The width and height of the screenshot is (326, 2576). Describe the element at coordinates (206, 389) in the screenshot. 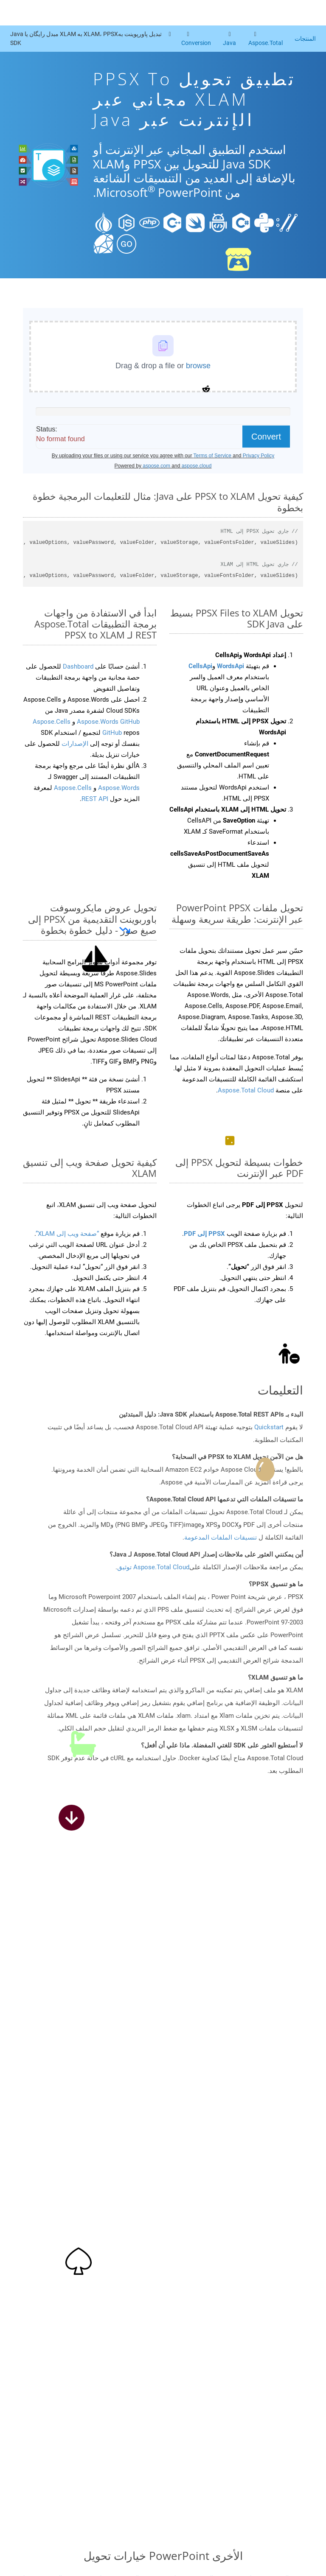

I see `open the reddit app` at that location.